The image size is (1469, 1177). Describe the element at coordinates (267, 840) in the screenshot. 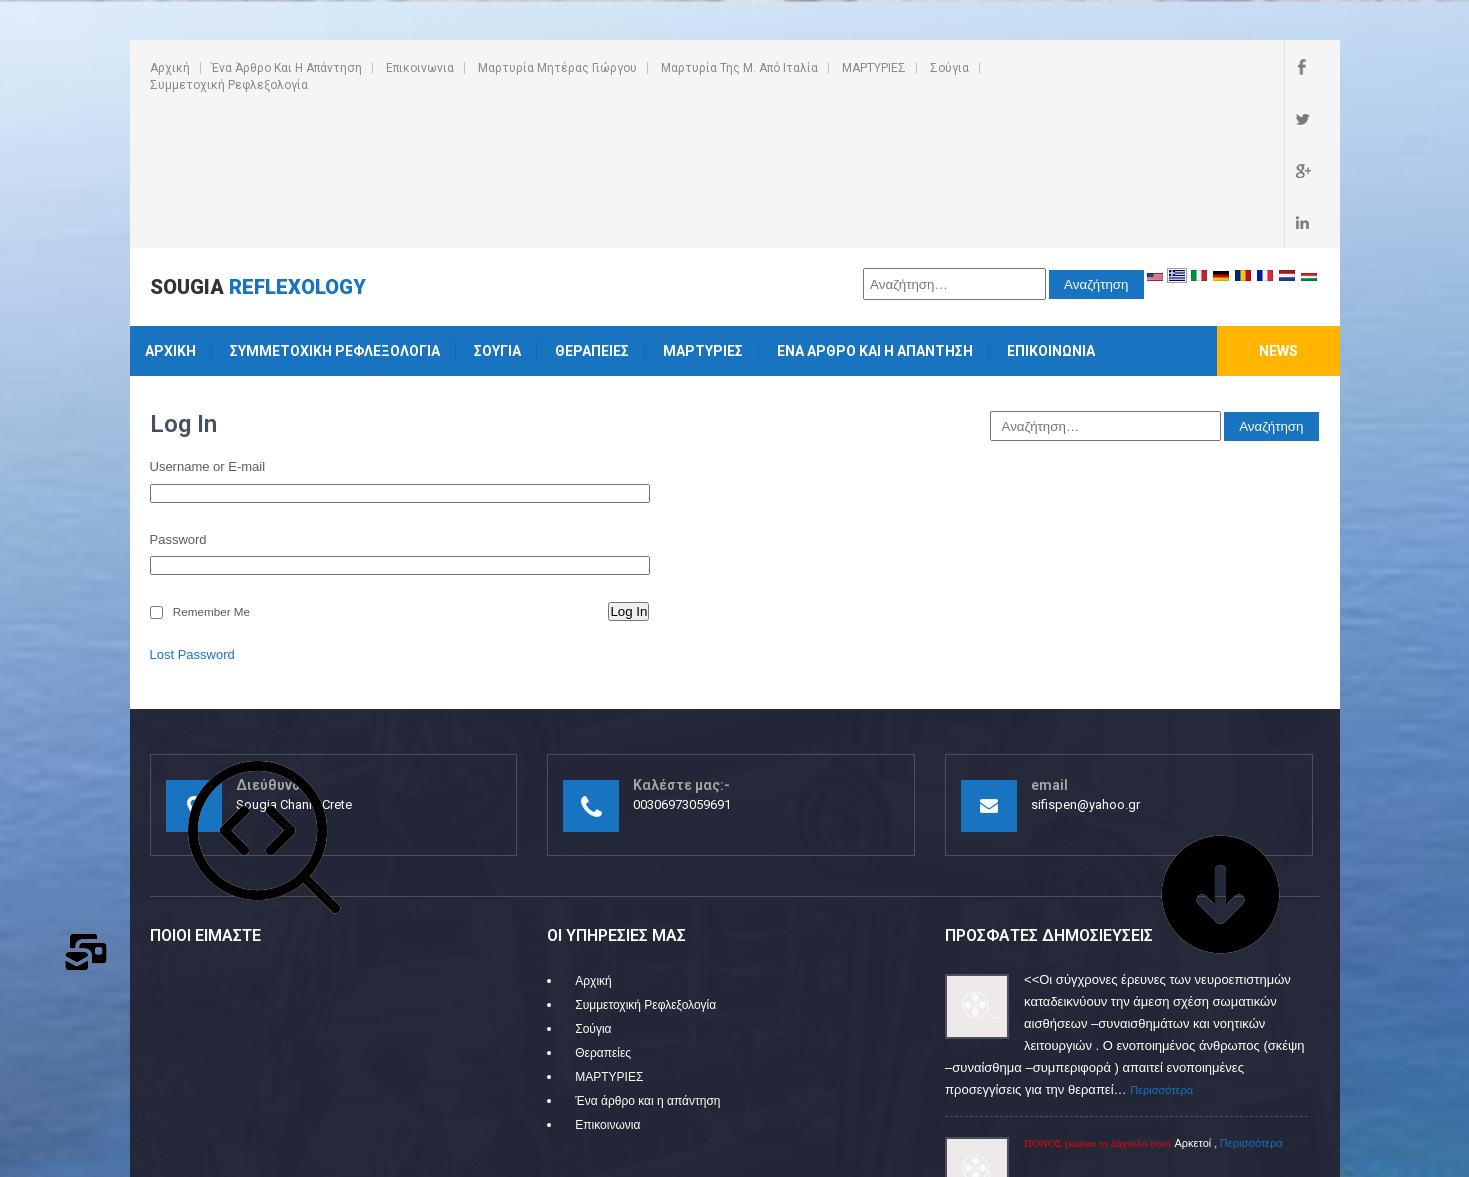

I see `scan or analyze code for issues` at that location.